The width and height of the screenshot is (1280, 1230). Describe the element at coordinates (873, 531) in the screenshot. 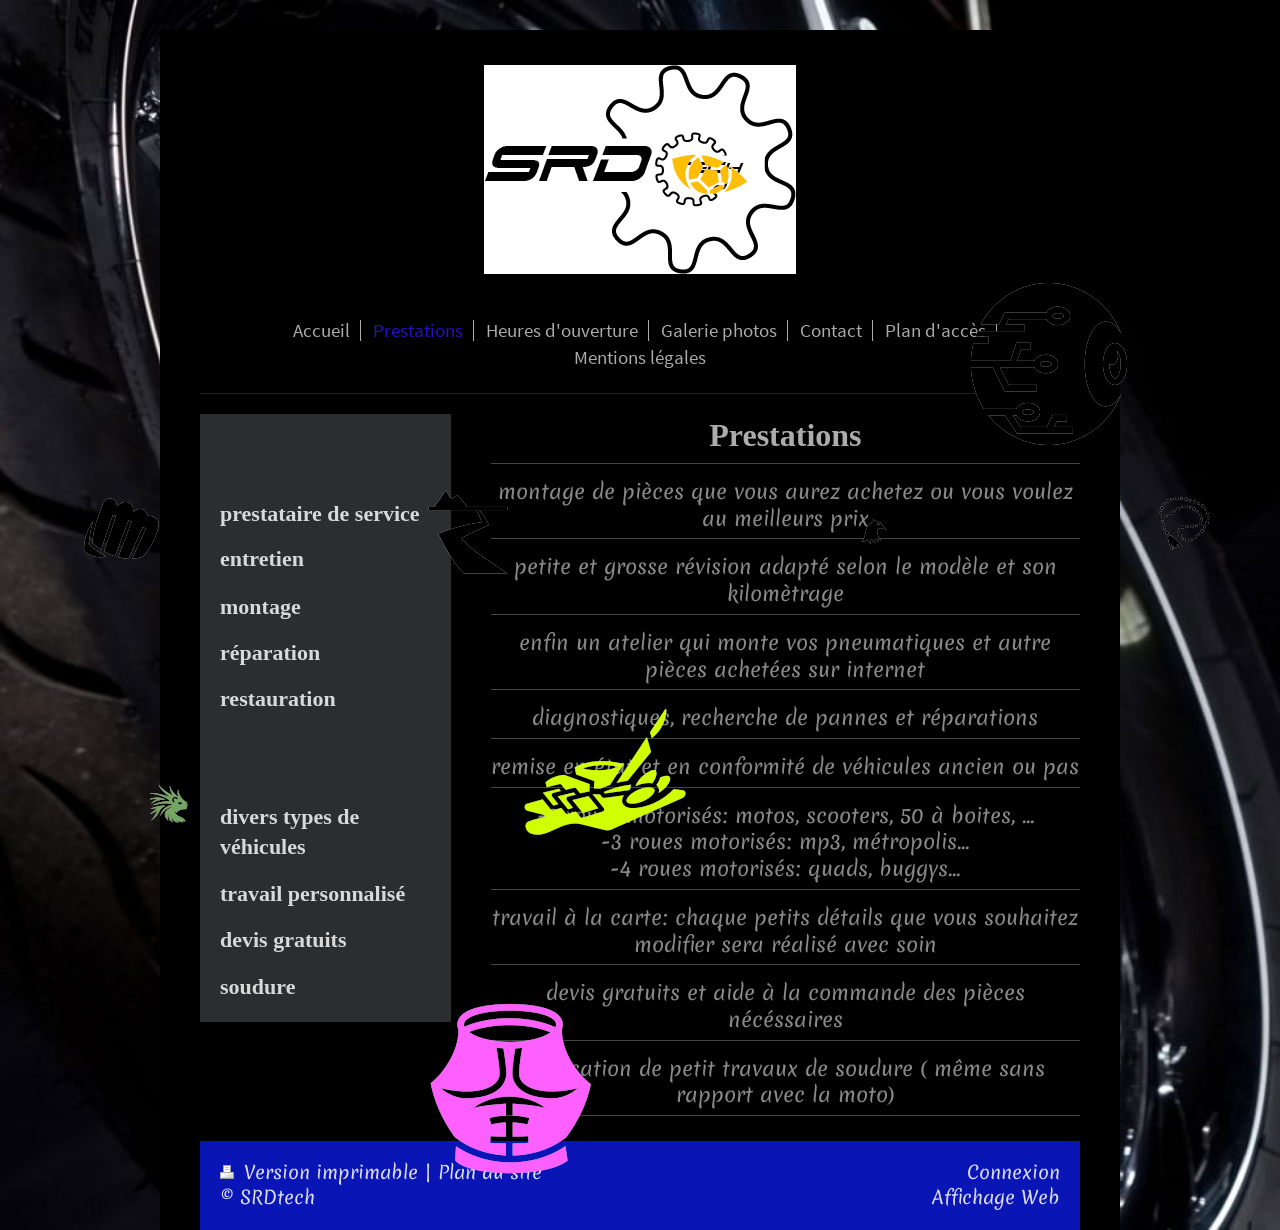

I see `select eagle as your team mascot or avatar` at that location.